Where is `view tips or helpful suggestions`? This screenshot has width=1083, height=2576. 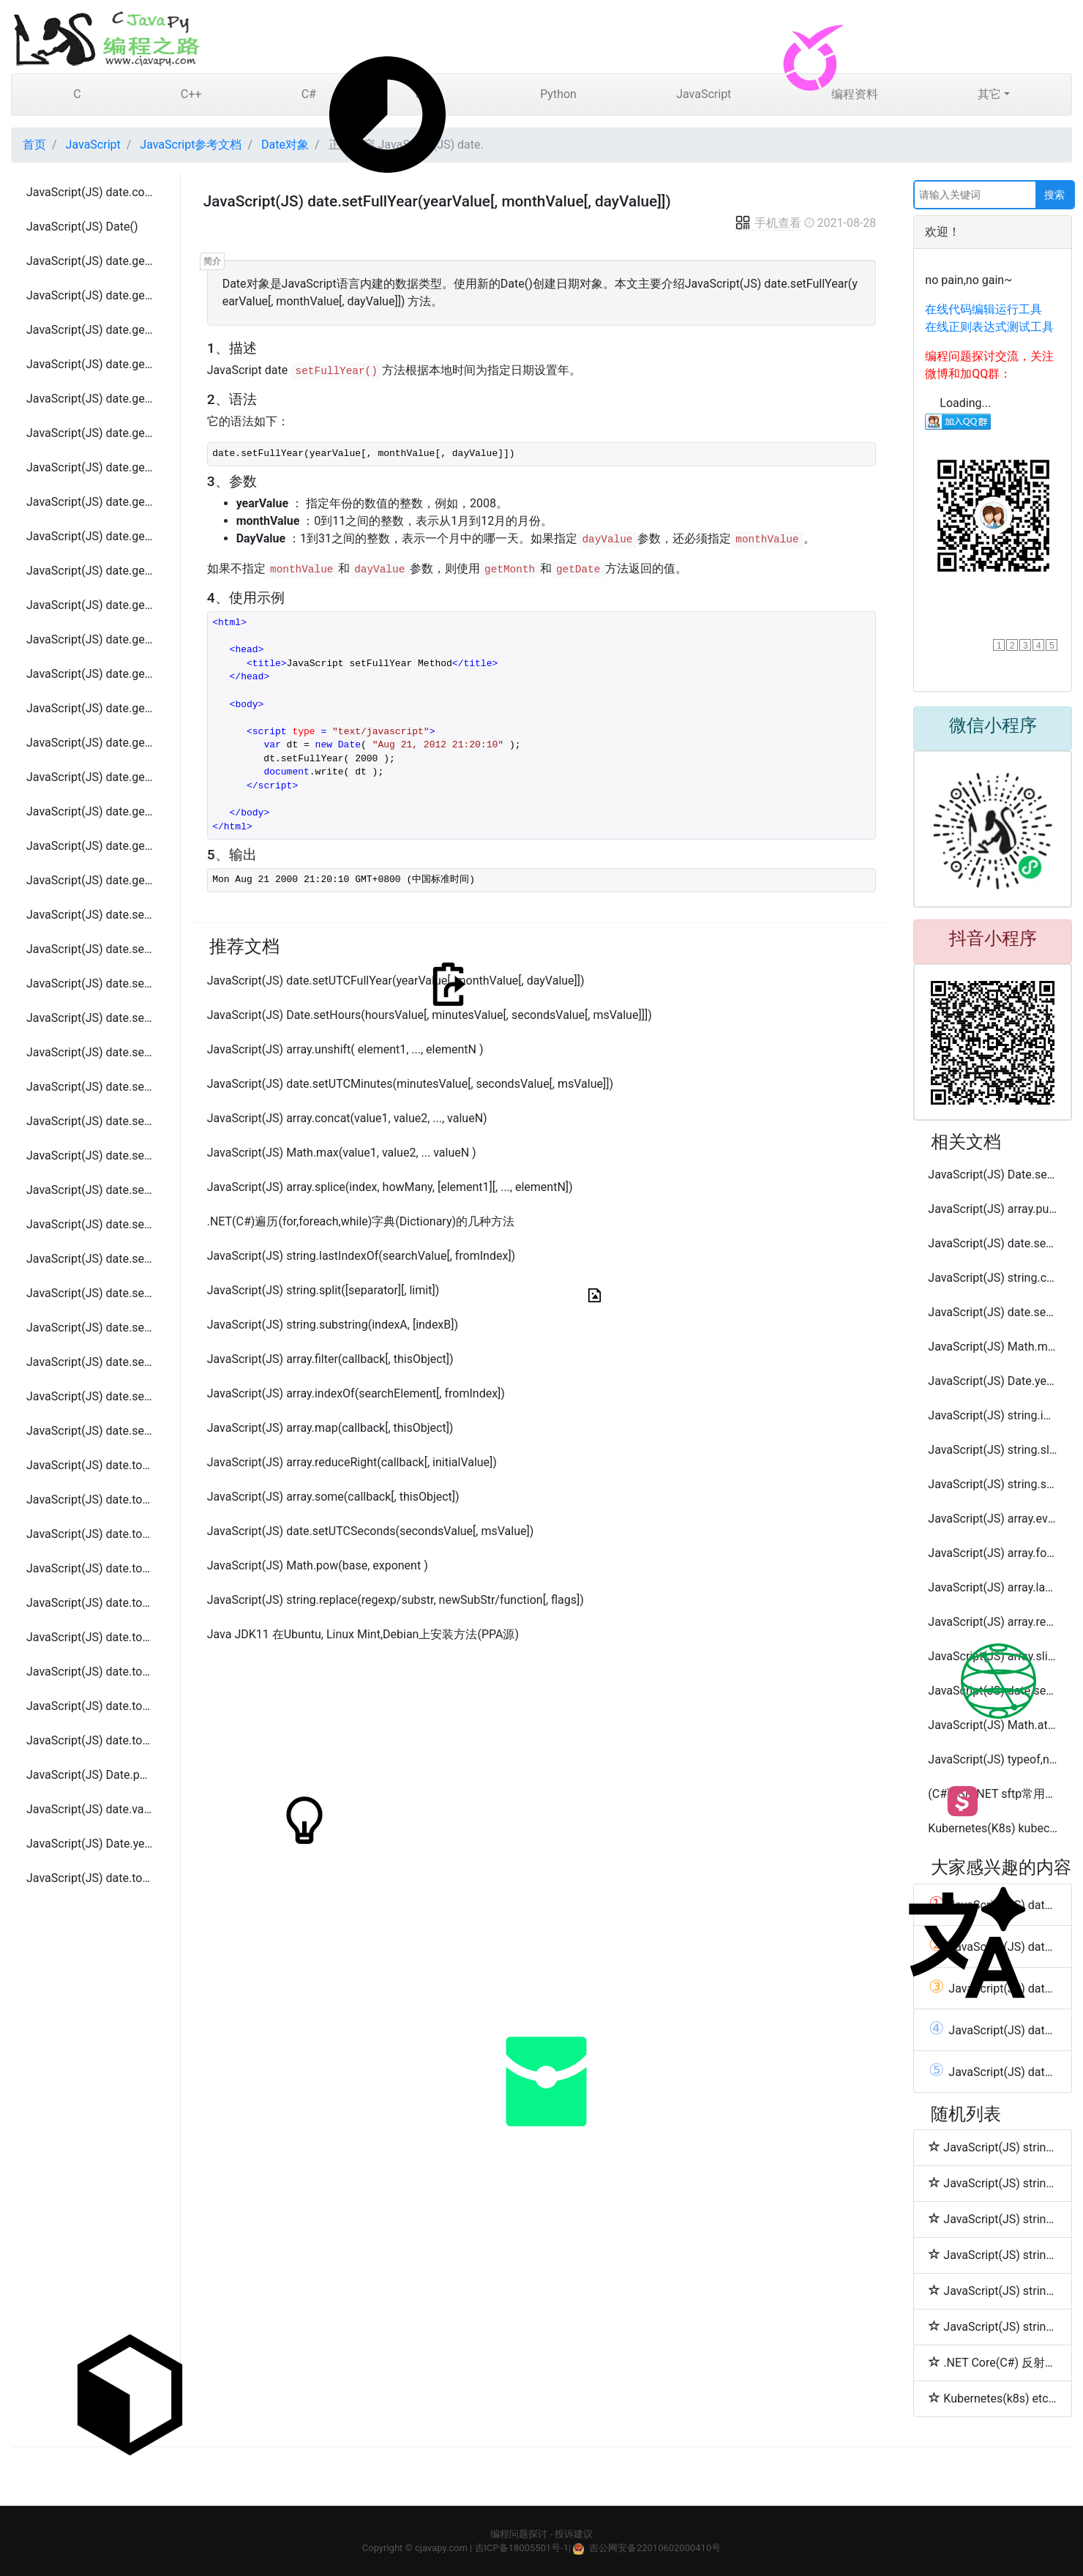
view tips or helpful suggestions is located at coordinates (304, 1819).